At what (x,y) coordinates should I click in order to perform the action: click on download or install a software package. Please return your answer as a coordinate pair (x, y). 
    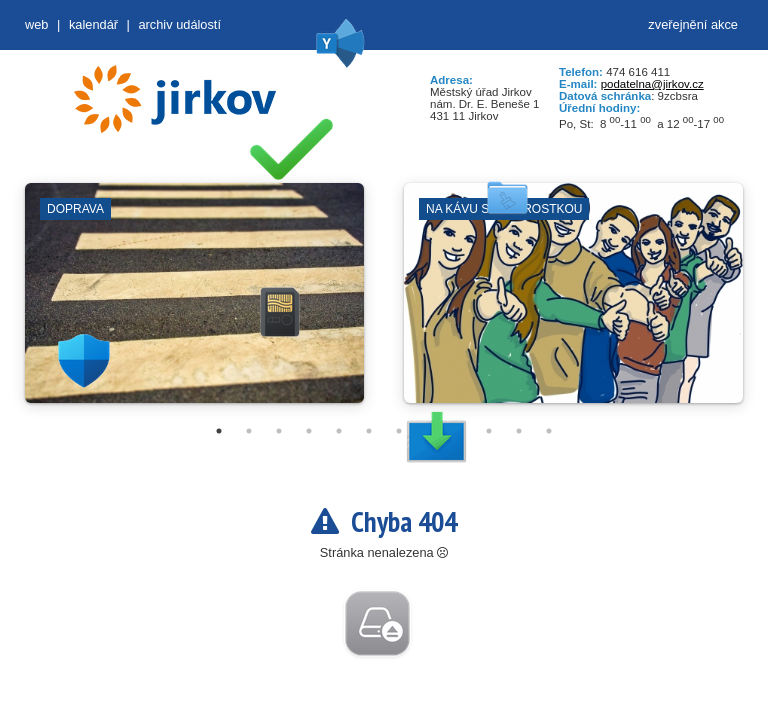
    Looking at the image, I should click on (436, 437).